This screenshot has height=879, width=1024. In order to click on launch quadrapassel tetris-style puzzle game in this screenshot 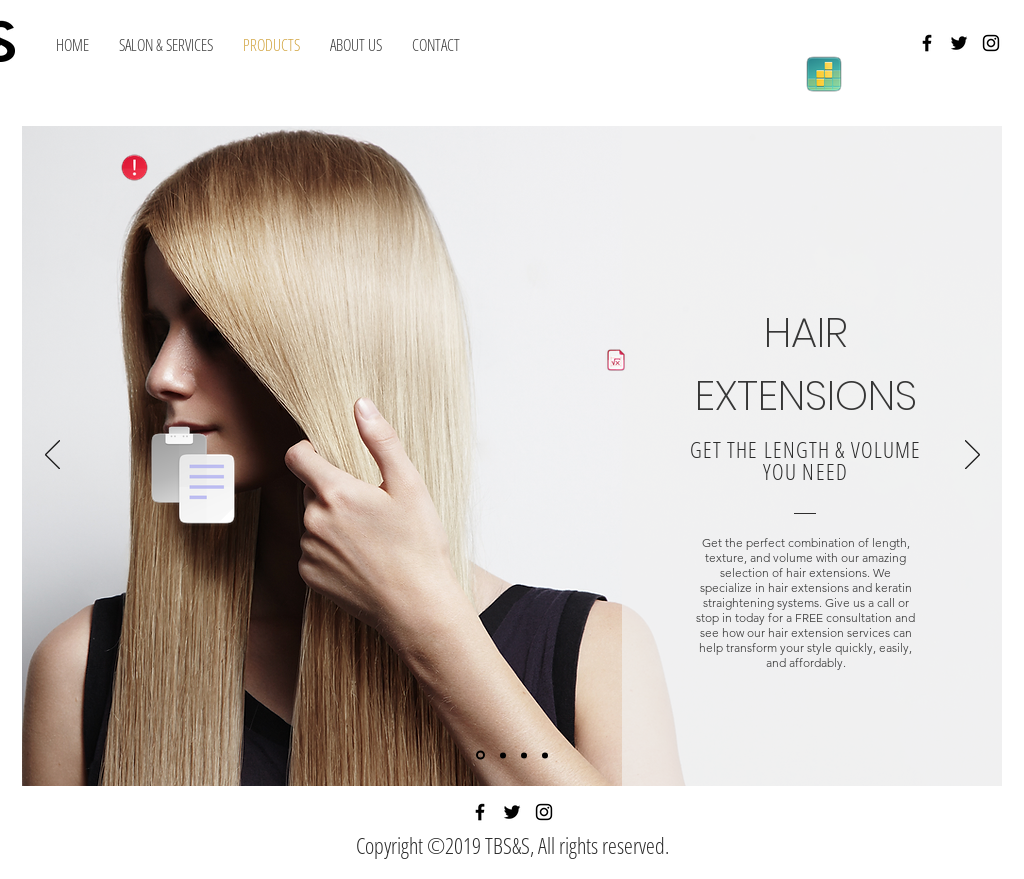, I will do `click(824, 74)`.